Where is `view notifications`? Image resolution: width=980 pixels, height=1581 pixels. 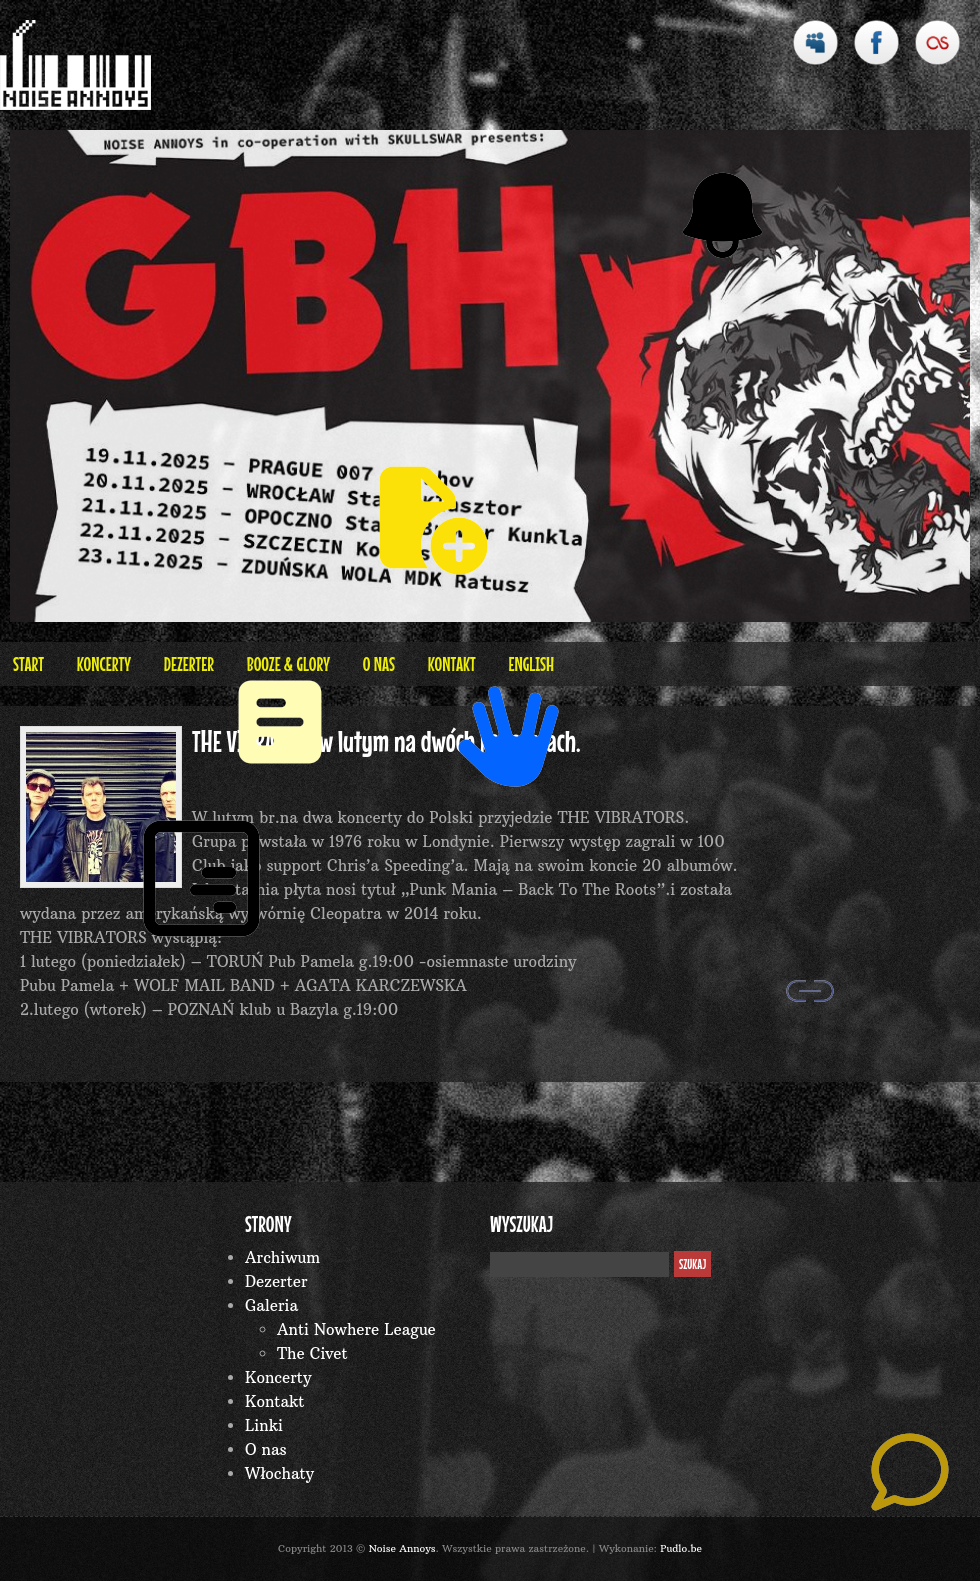 view notifications is located at coordinates (722, 215).